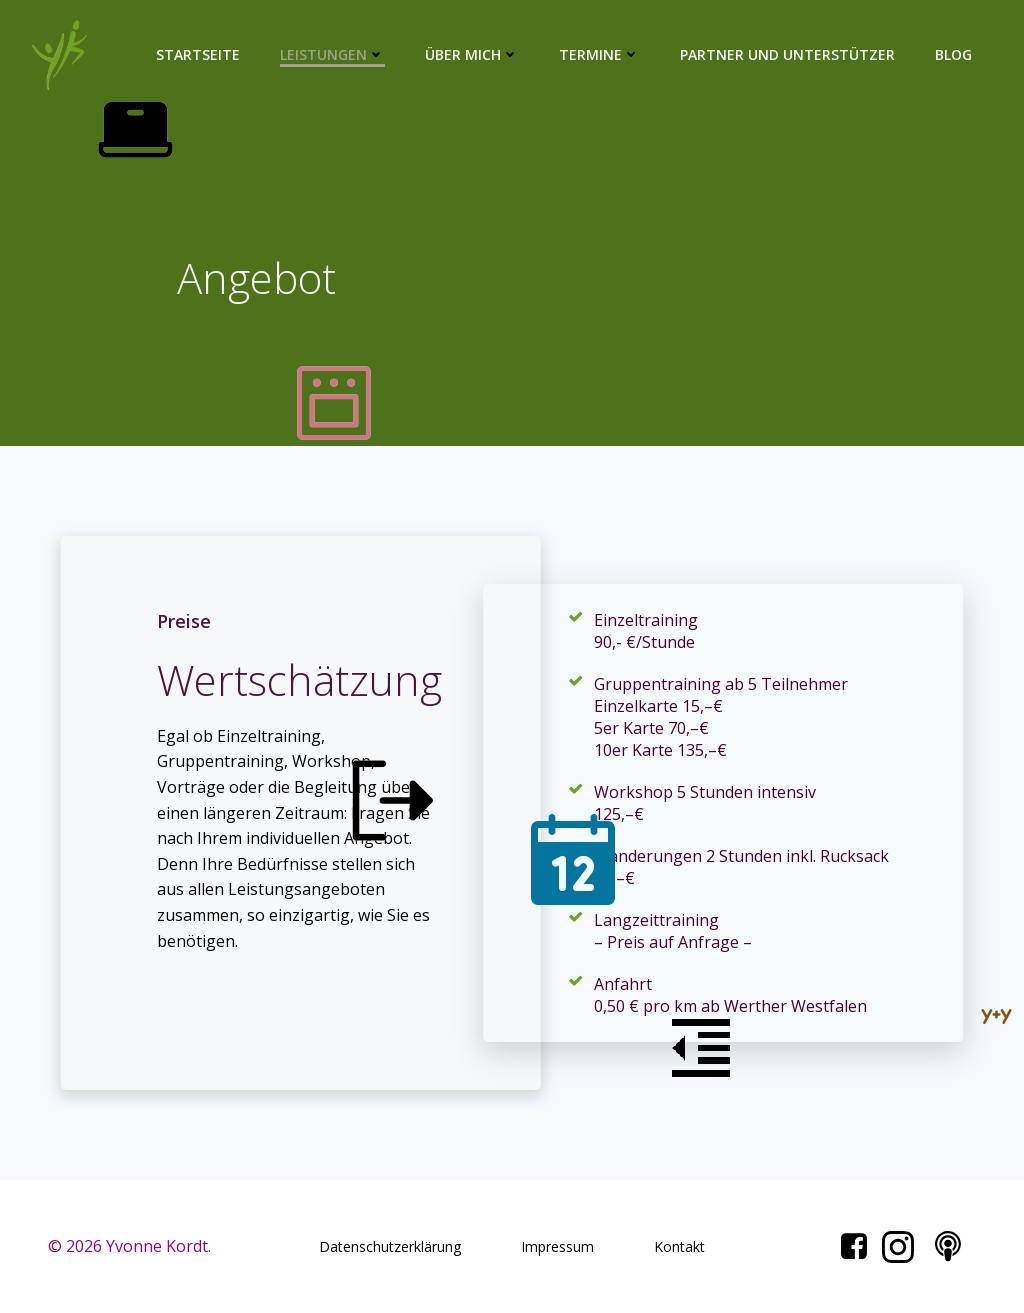  I want to click on sign out of your account, so click(389, 800).